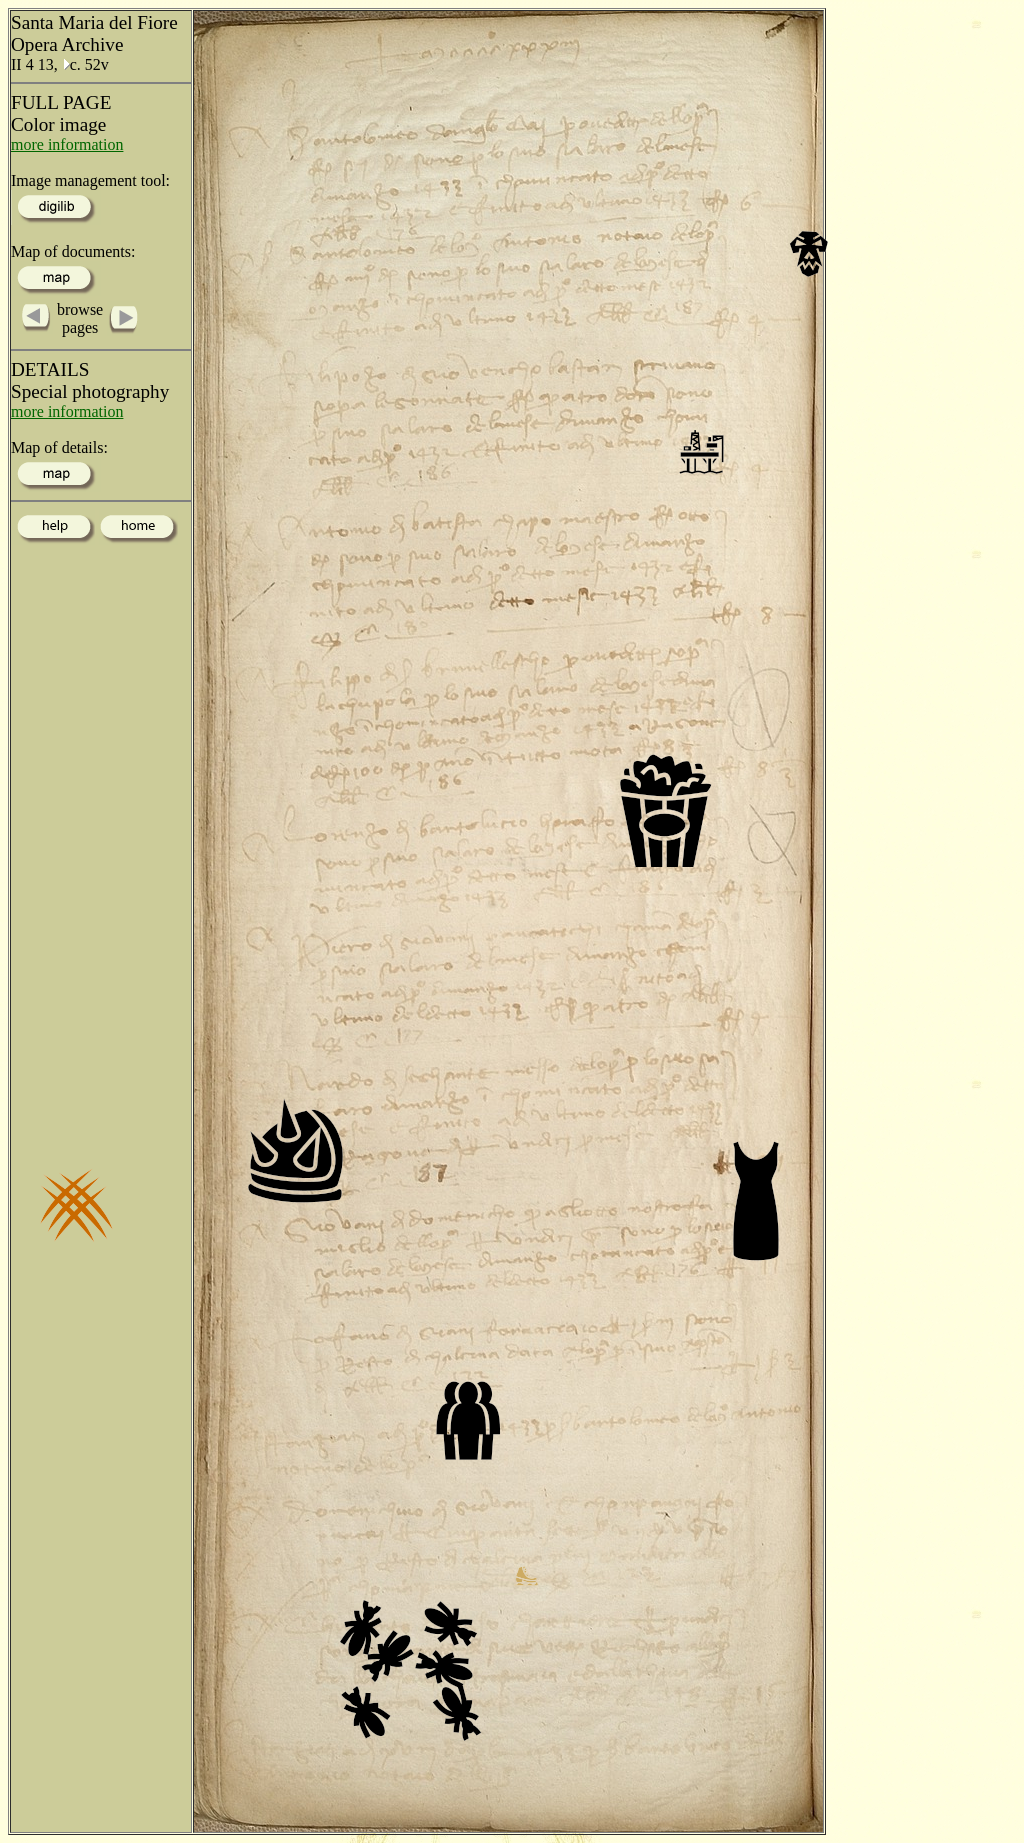 Image resolution: width=1024 pixels, height=1843 pixels. What do you see at coordinates (809, 254) in the screenshot?
I see `indicates a death or game over state` at bounding box center [809, 254].